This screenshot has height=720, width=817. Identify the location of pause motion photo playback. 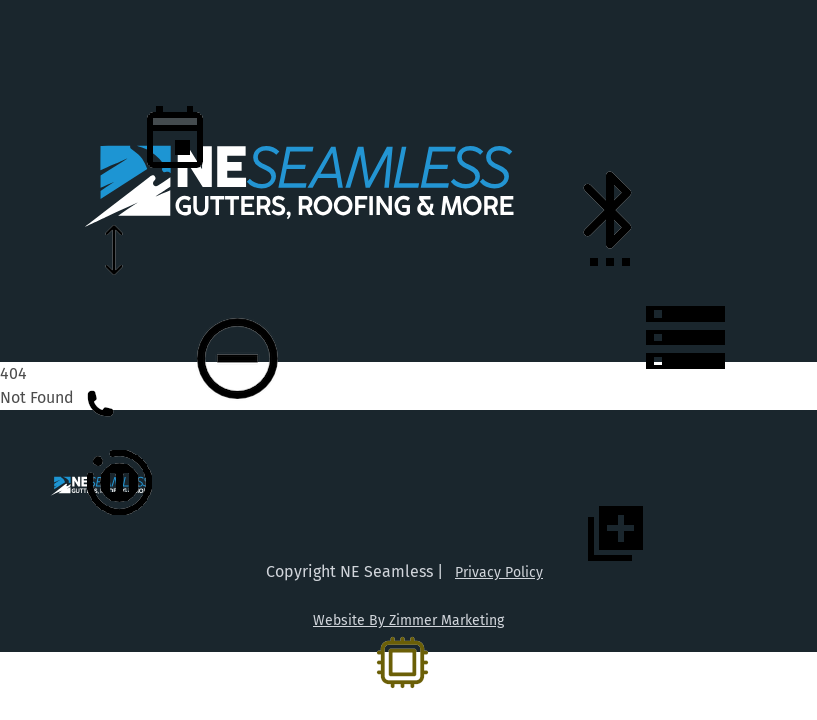
(119, 482).